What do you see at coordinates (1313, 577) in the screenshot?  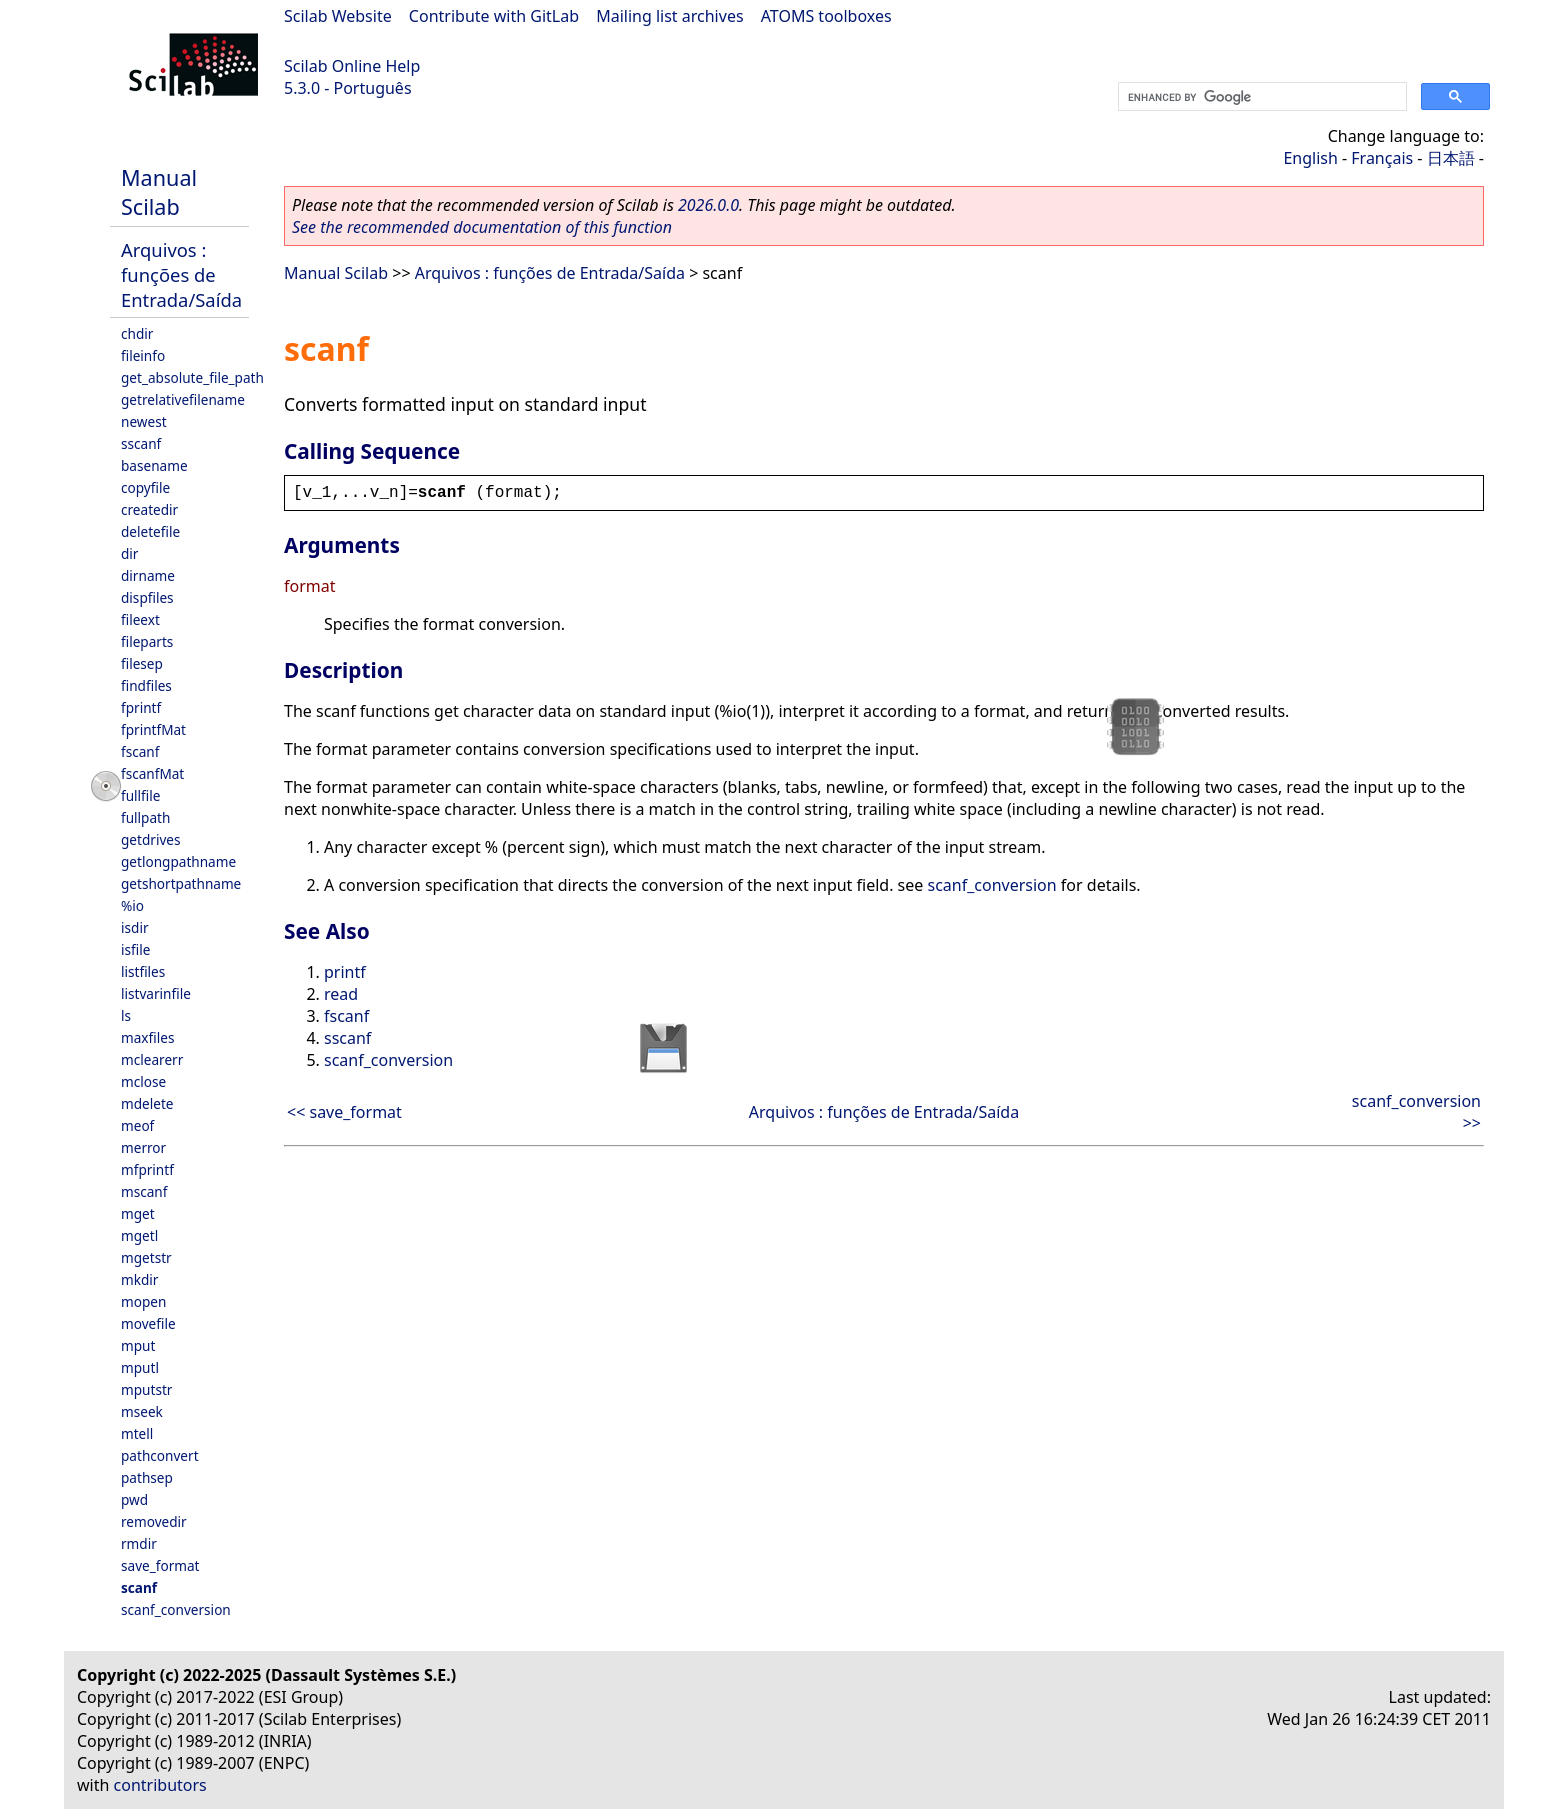 I see `indicates onedrive storage quota status` at bounding box center [1313, 577].